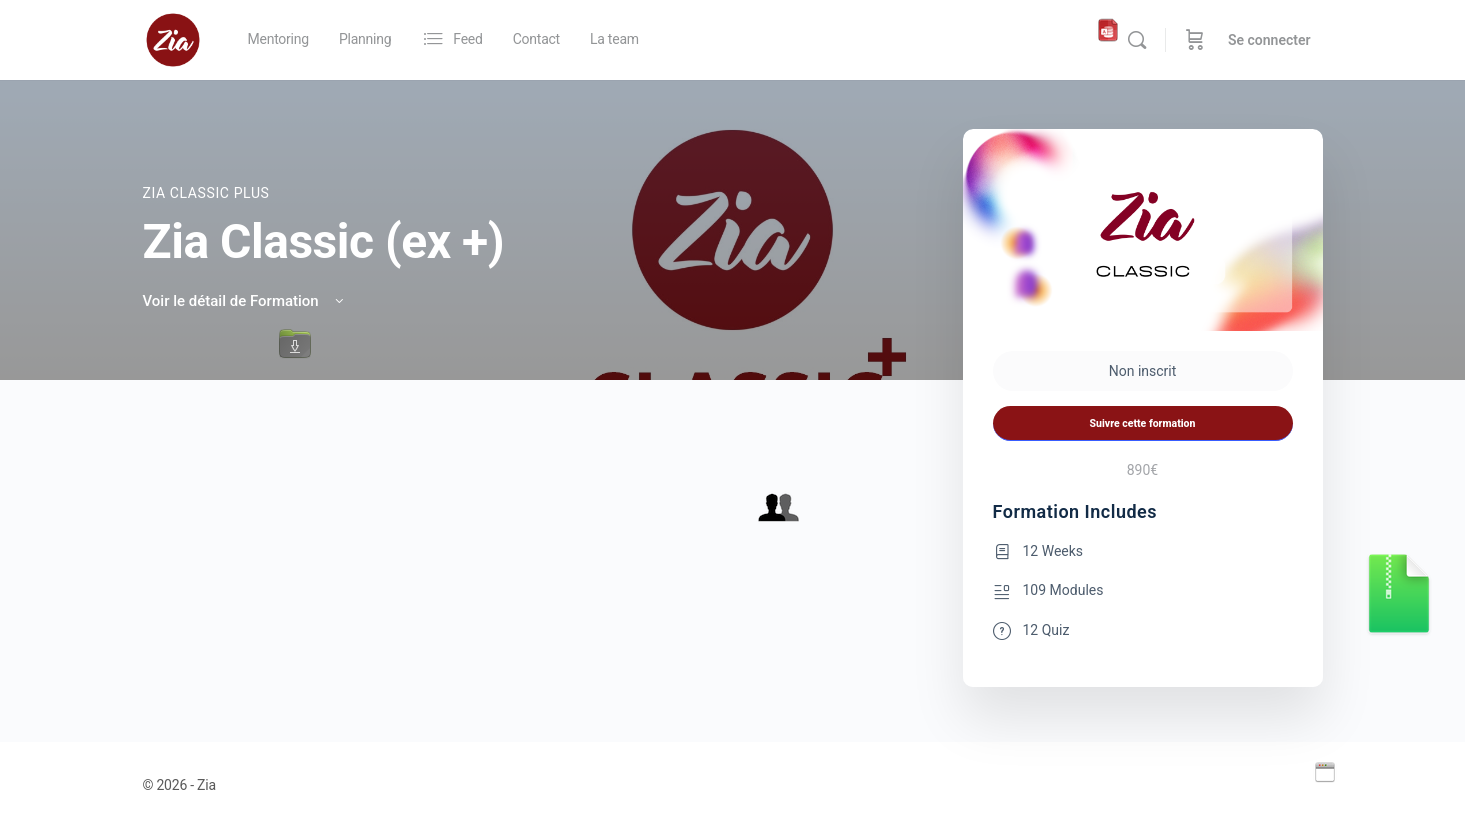  Describe the element at coordinates (1325, 772) in the screenshot. I see `open a new window` at that location.